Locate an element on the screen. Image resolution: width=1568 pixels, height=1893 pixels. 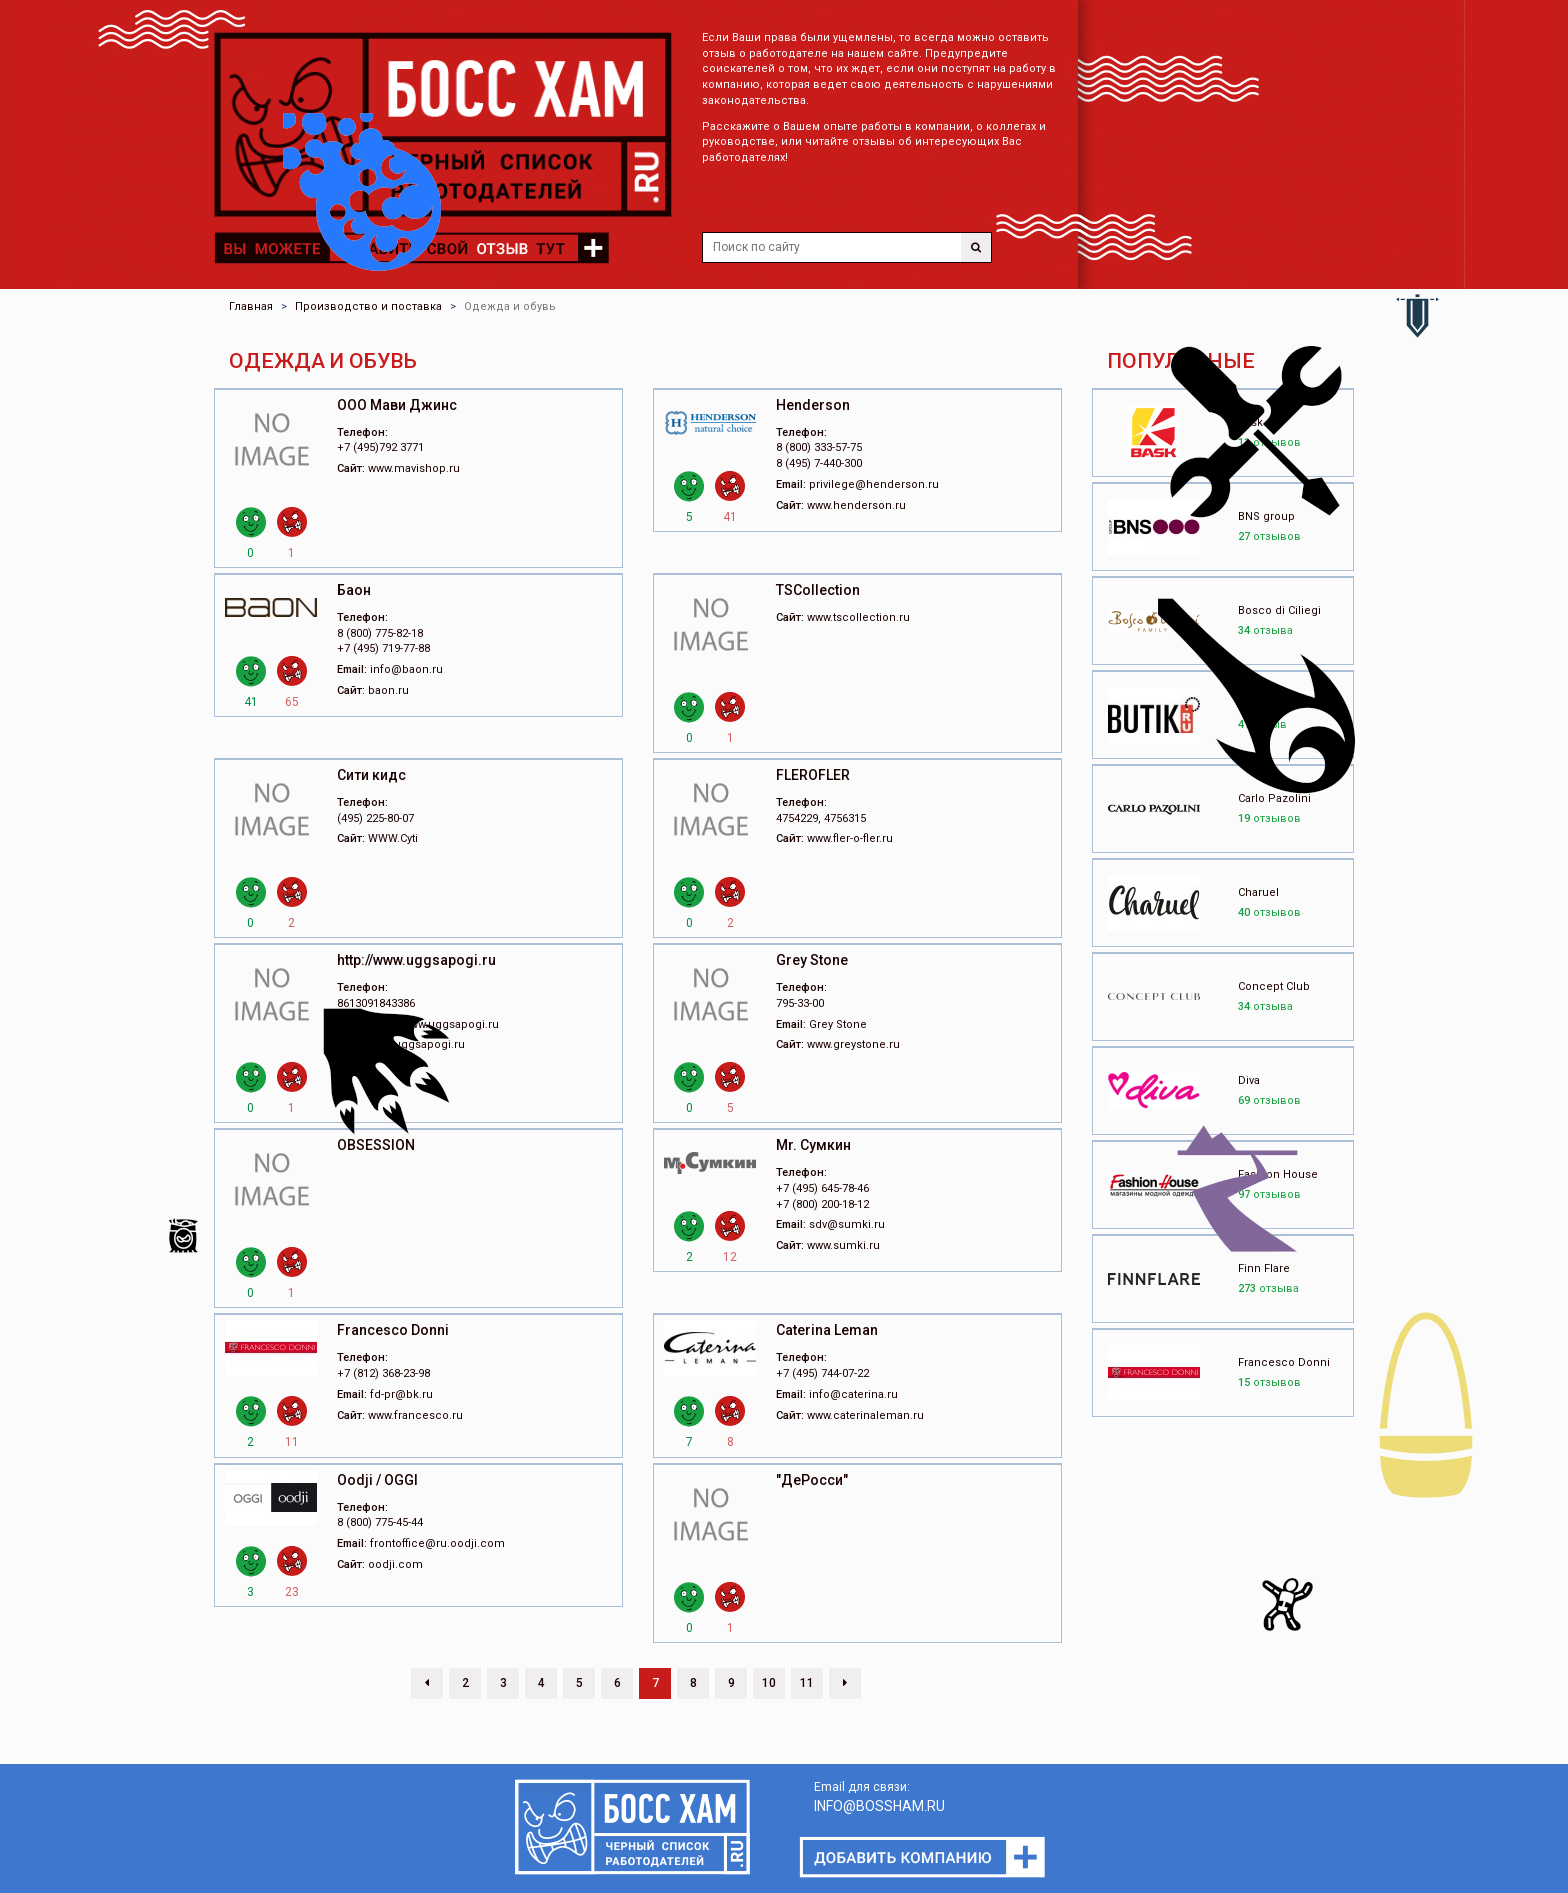
adjust banner width or resize vertical flag element is located at coordinates (1417, 315).